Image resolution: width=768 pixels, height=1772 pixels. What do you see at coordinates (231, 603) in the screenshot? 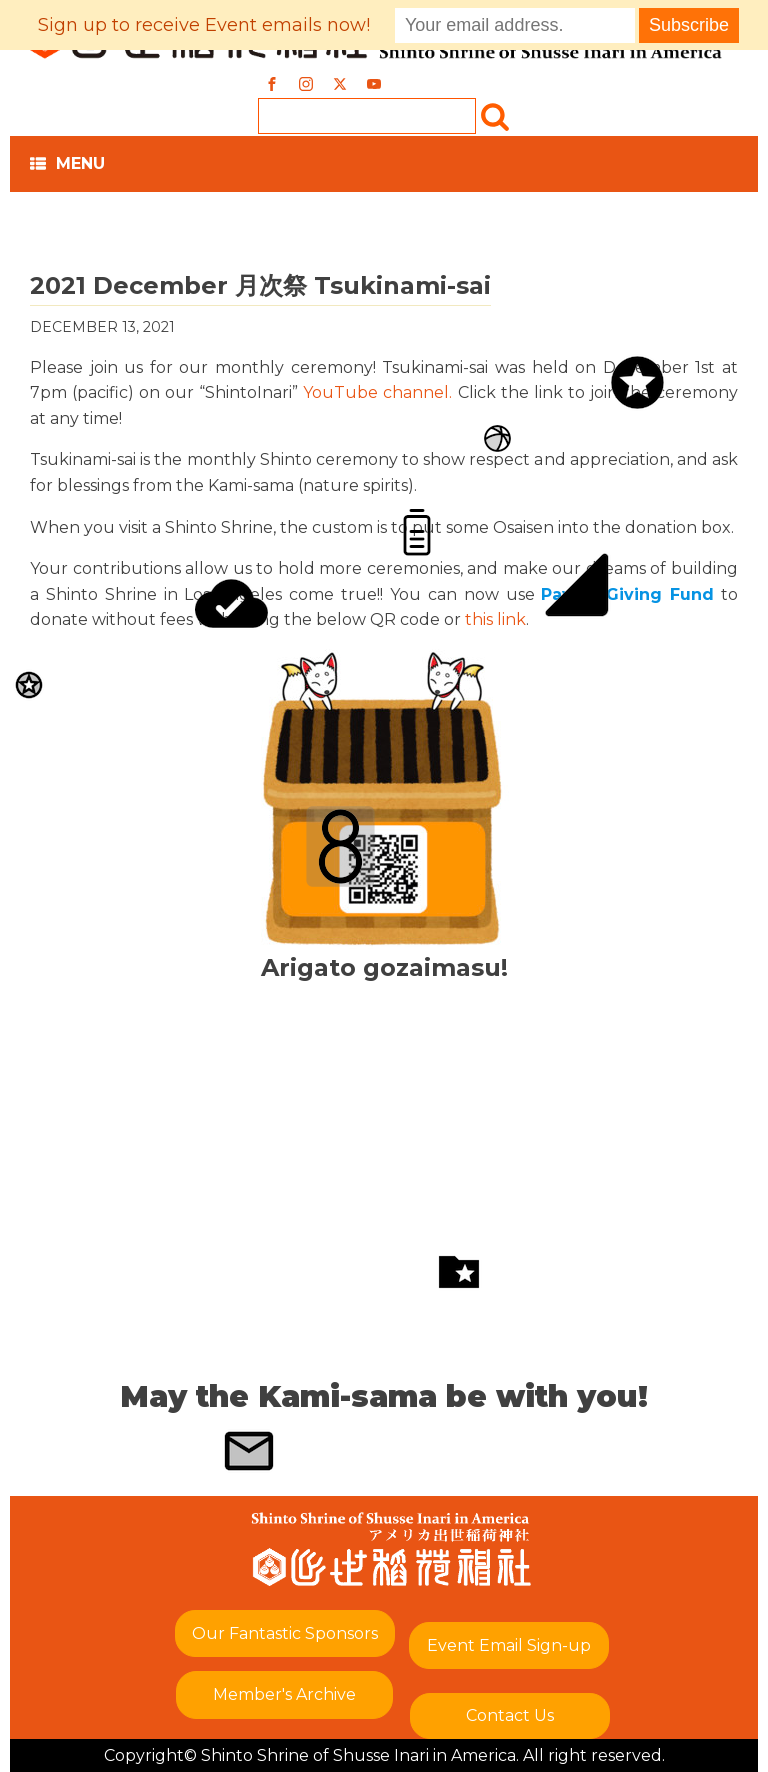
I see `file successfully uploaded to cloud` at bounding box center [231, 603].